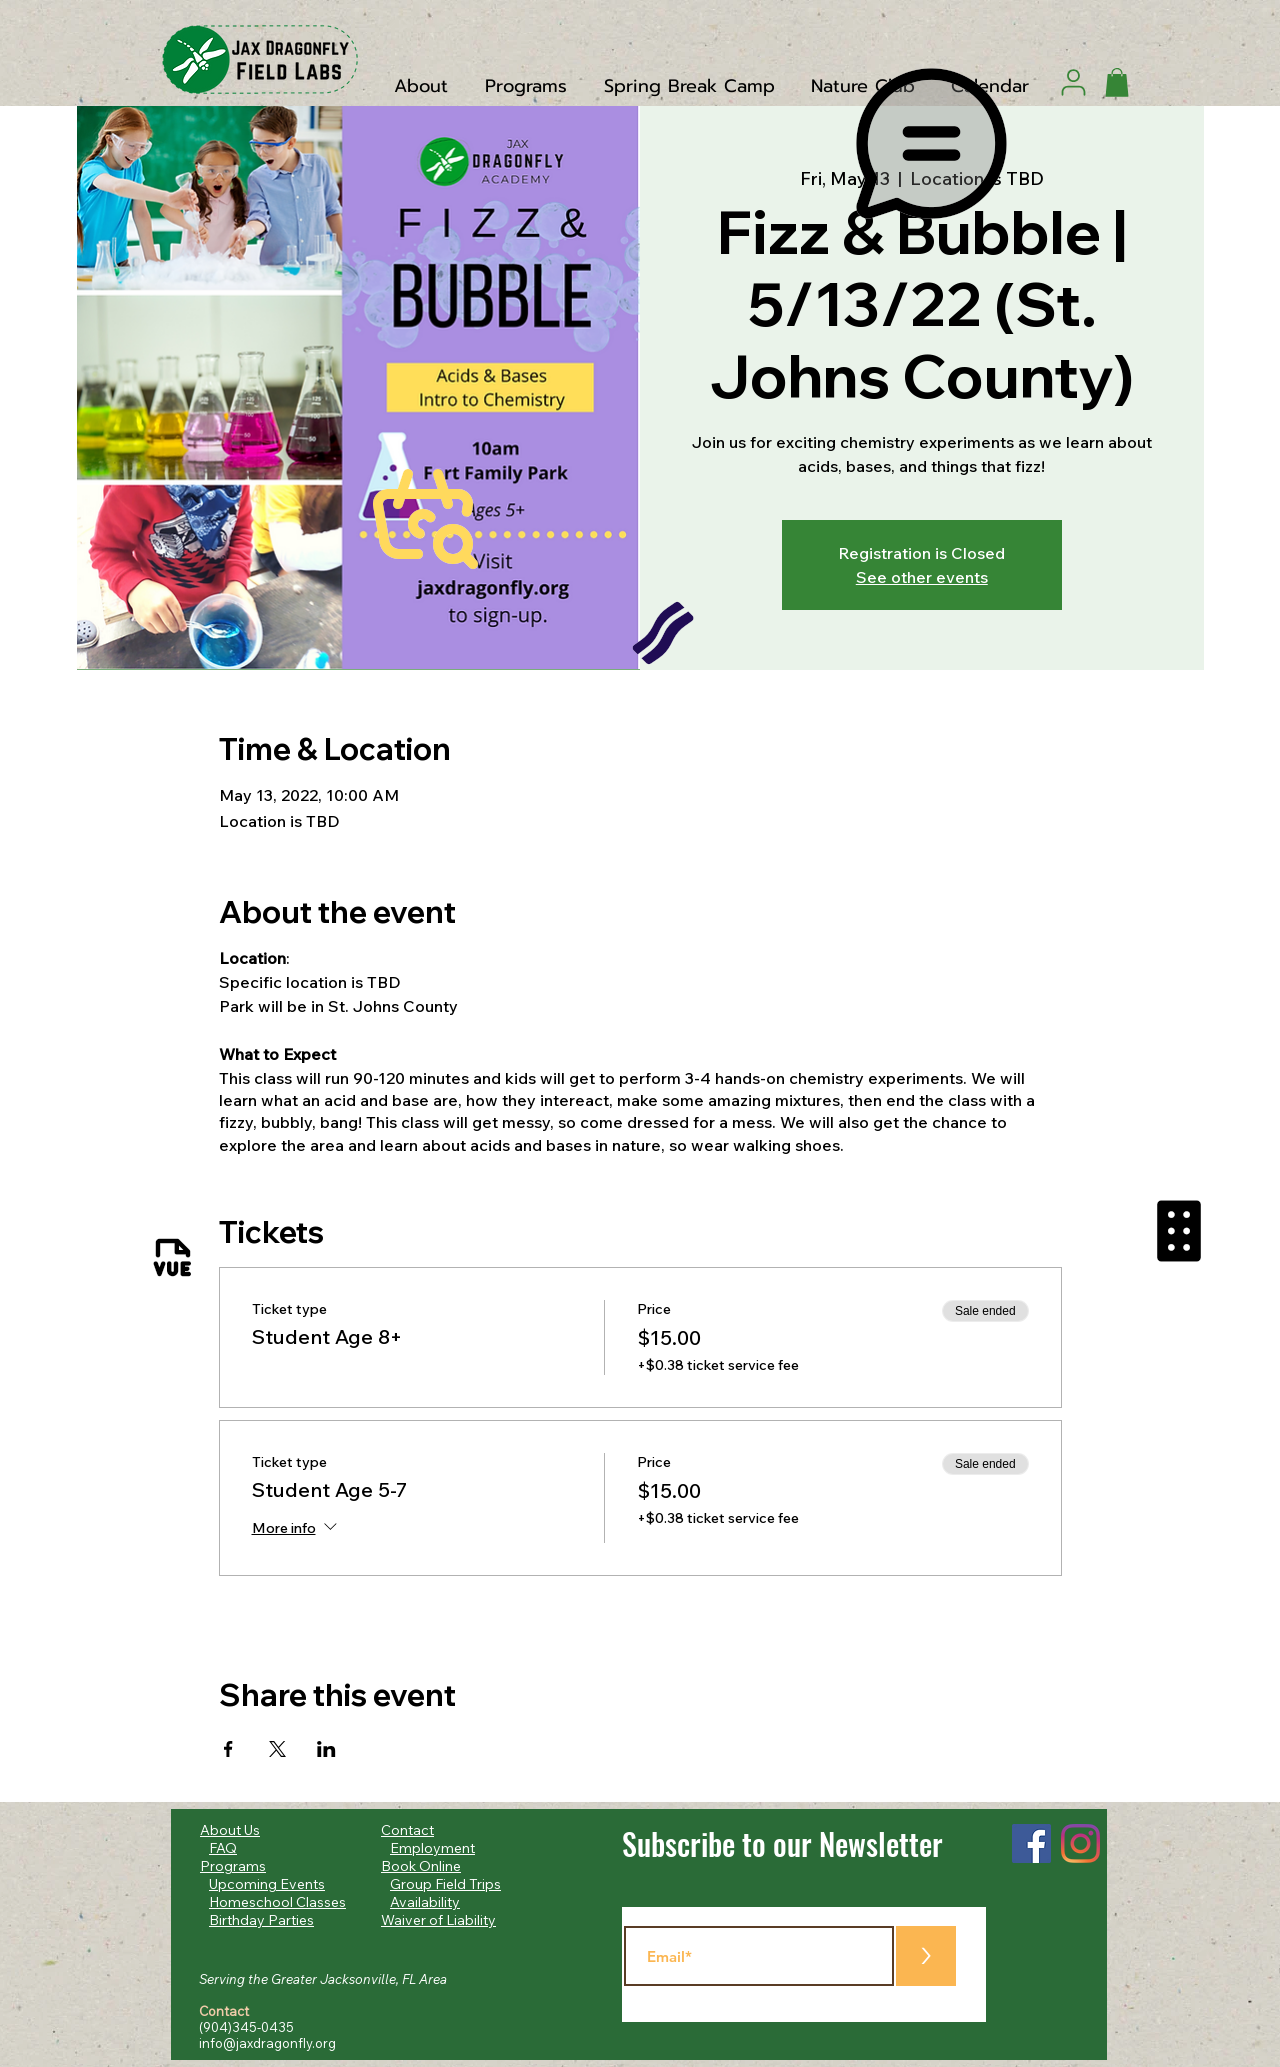  Describe the element at coordinates (423, 514) in the screenshot. I see `search items in your shopping basket` at that location.